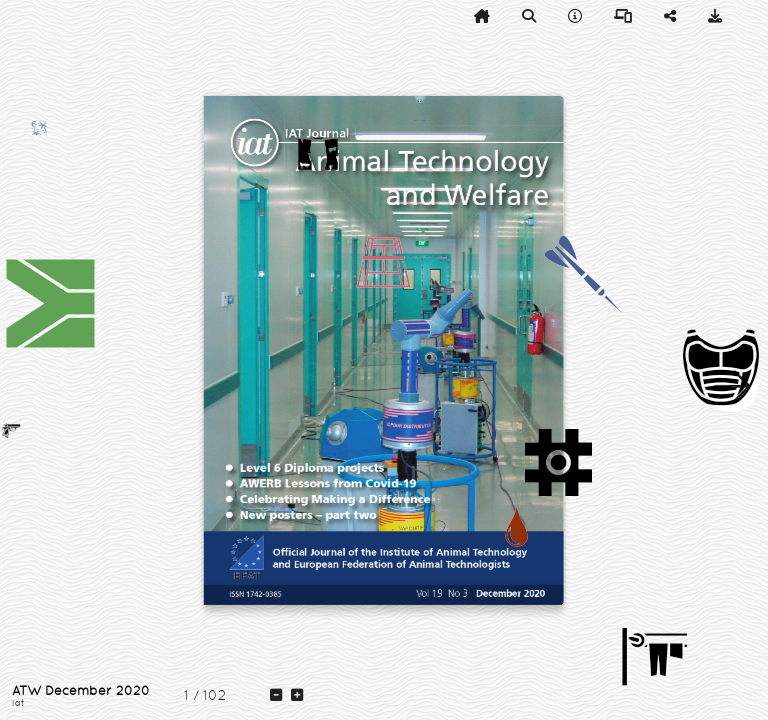 This screenshot has width=768, height=720. What do you see at coordinates (39, 128) in the screenshot?
I see `select jungle or tropical environment` at bounding box center [39, 128].